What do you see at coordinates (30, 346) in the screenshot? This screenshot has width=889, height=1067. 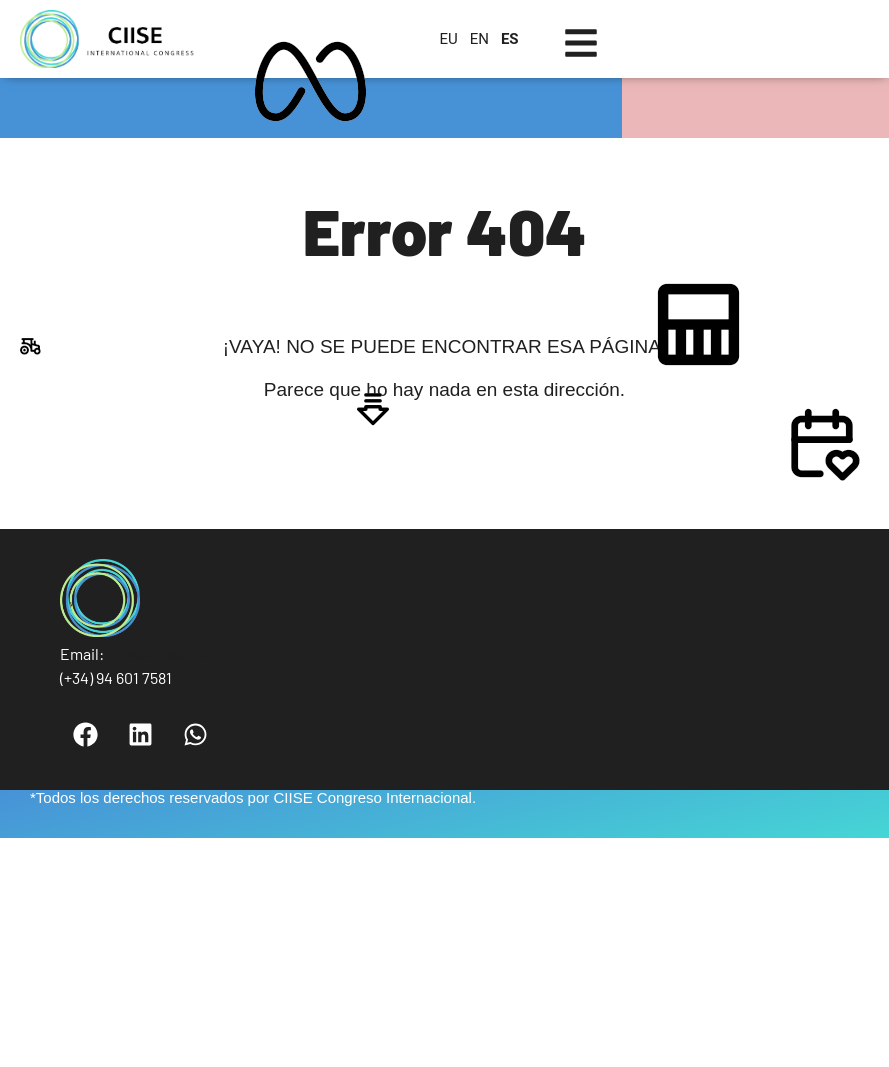 I see `access farming or agricultural features` at bounding box center [30, 346].